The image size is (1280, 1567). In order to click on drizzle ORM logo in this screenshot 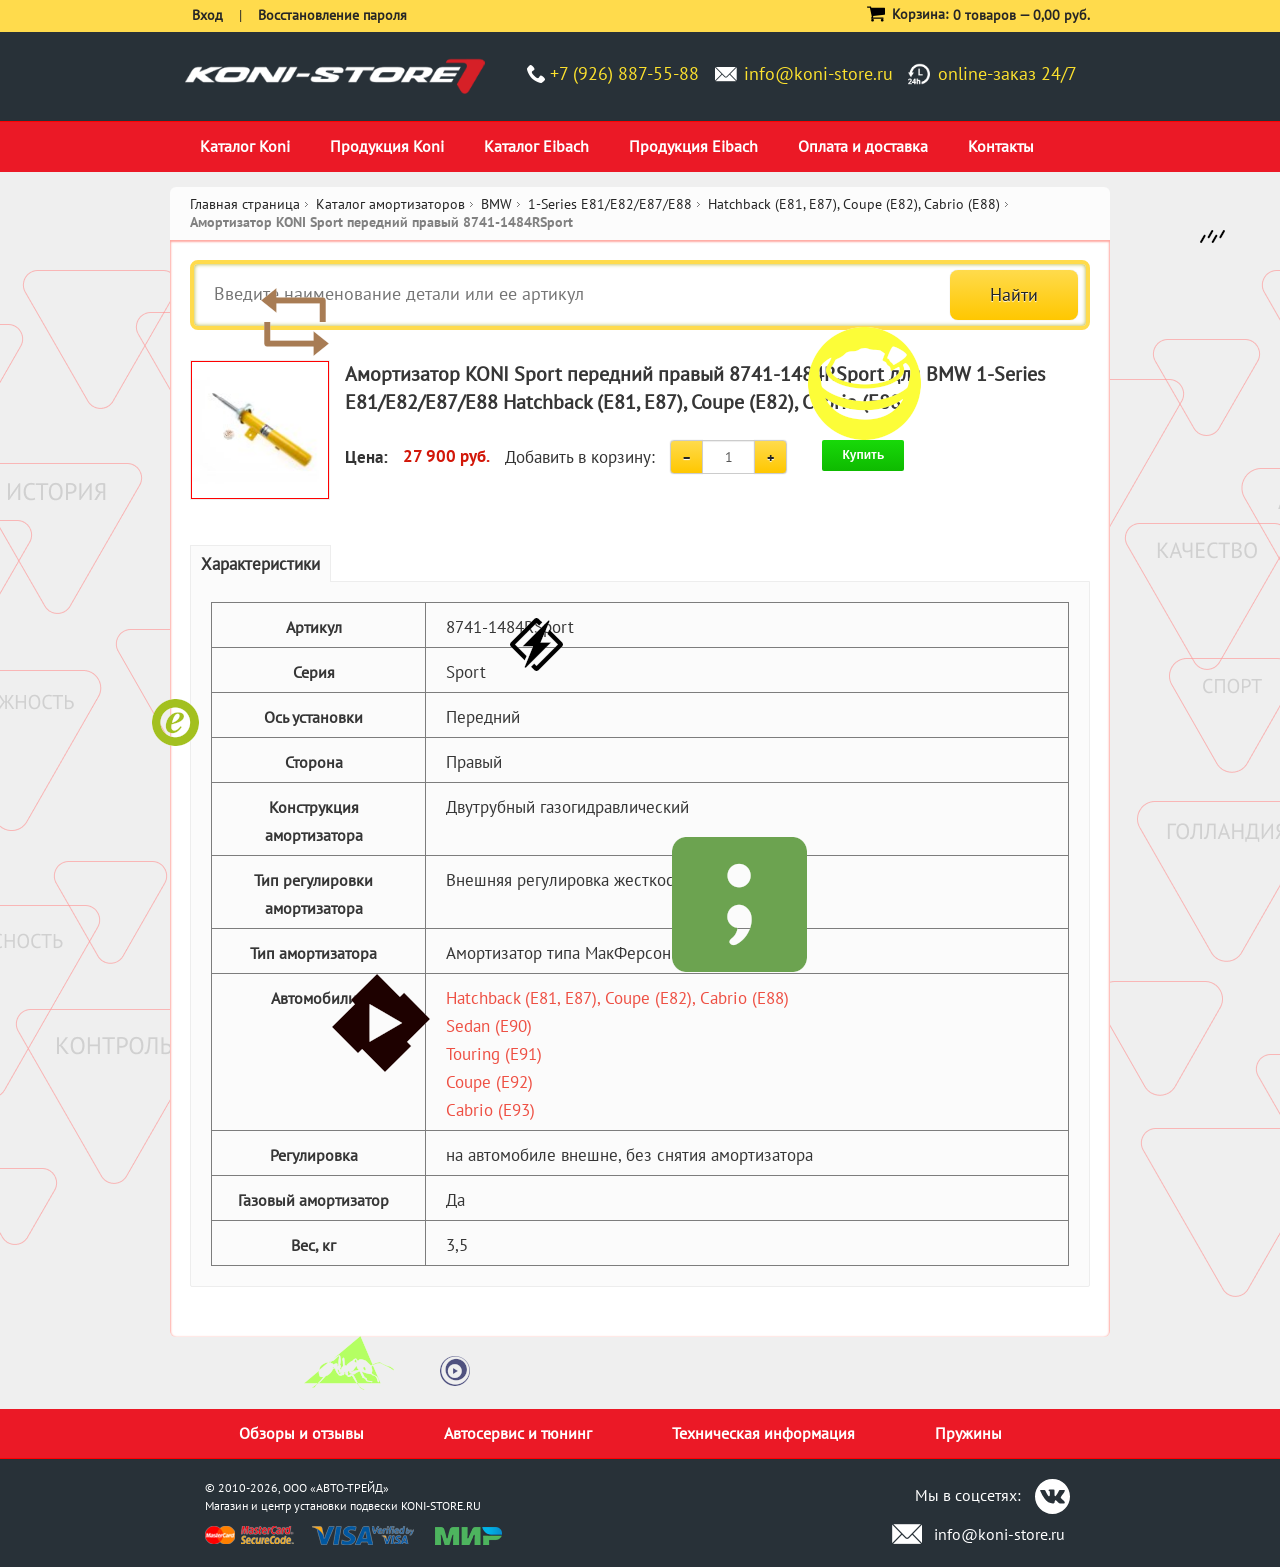, I will do `click(1212, 236)`.